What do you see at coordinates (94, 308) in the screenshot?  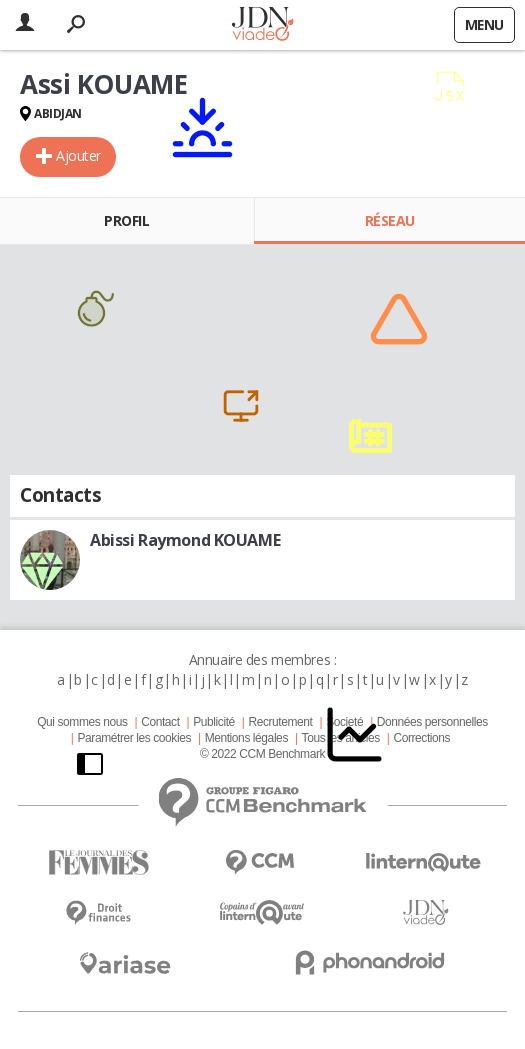 I see `indicates a destructive or irreversible action` at bounding box center [94, 308].